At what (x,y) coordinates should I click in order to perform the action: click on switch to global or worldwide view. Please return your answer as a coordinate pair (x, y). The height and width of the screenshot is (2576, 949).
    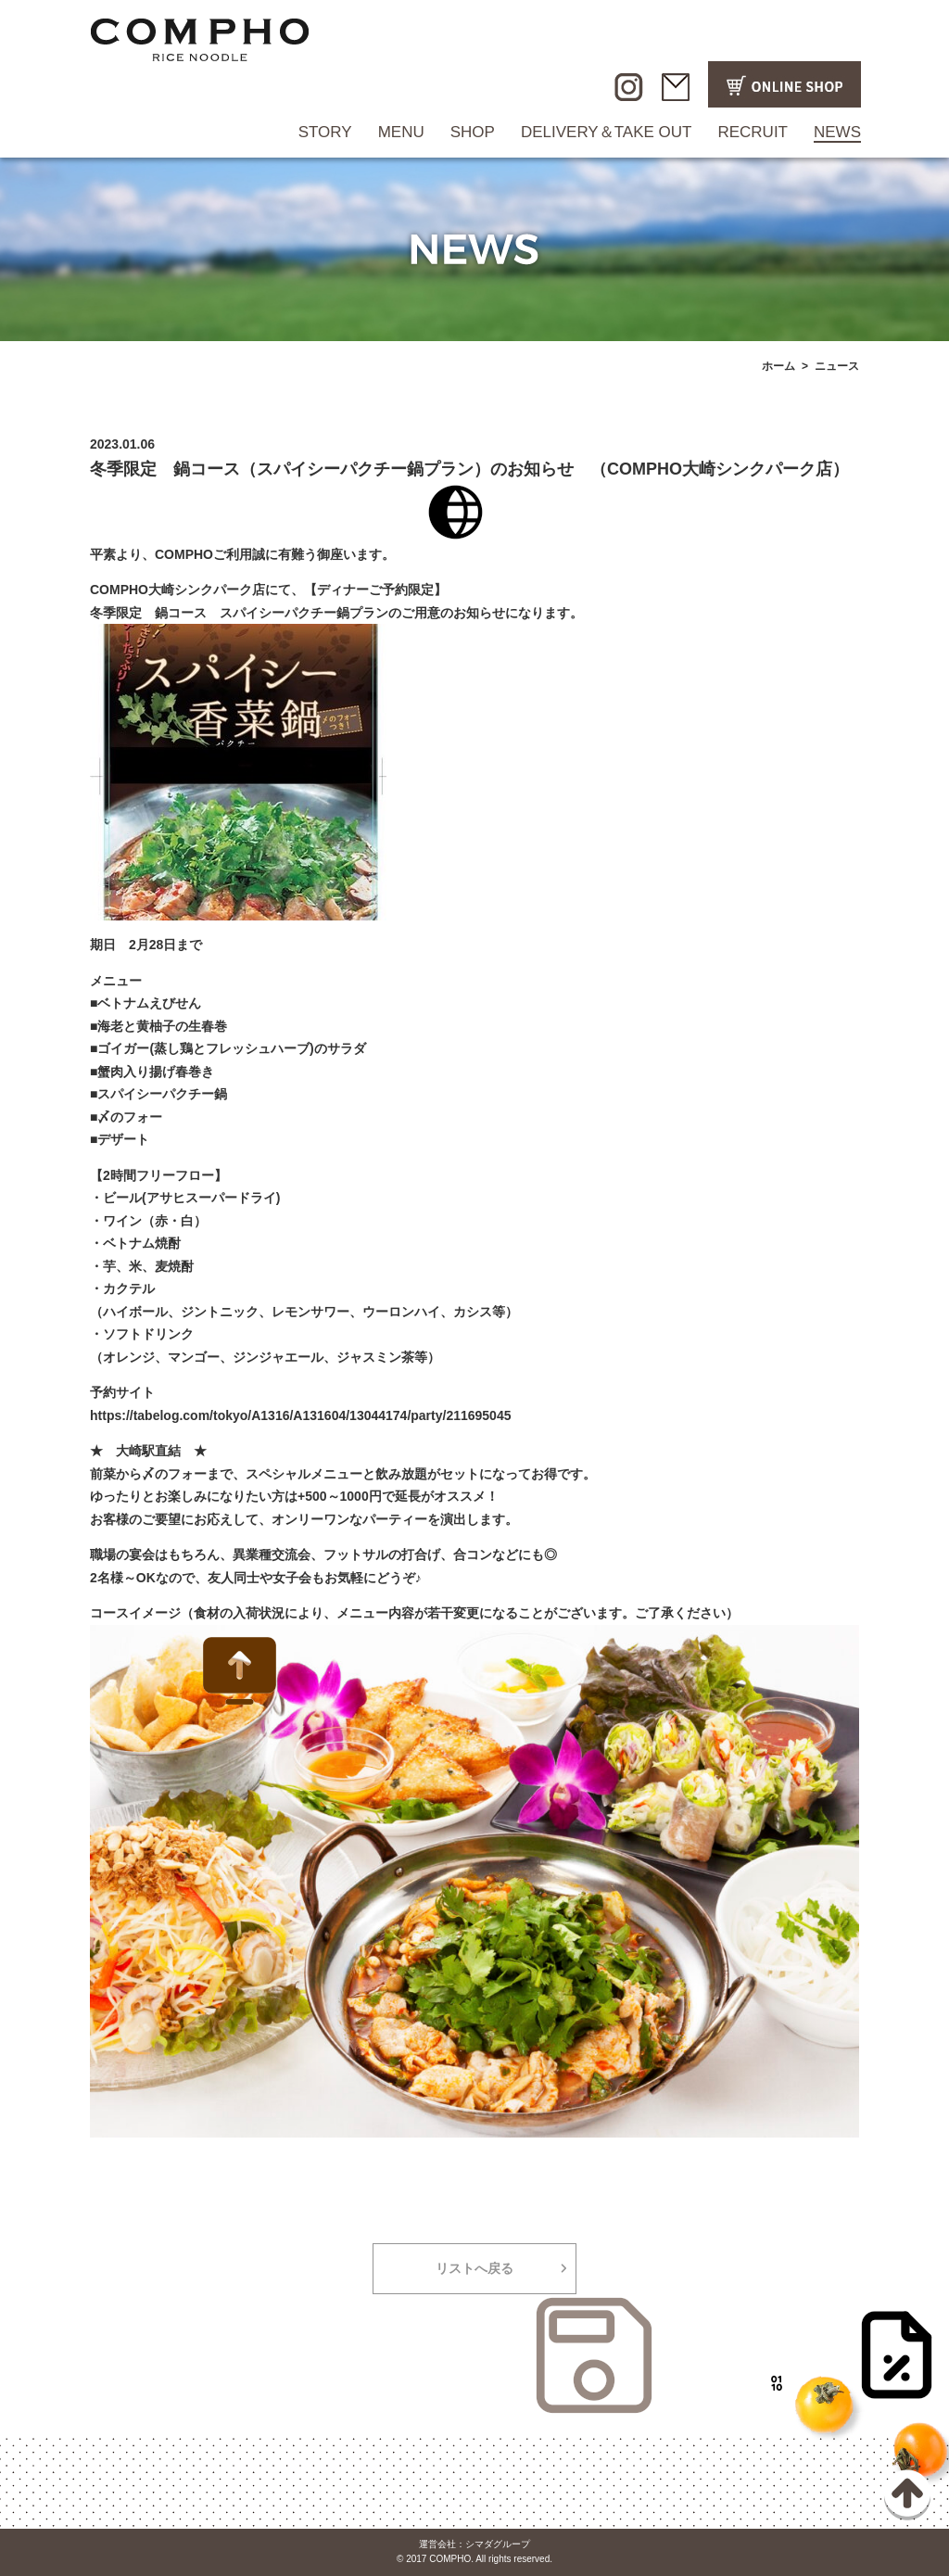
    Looking at the image, I should click on (455, 512).